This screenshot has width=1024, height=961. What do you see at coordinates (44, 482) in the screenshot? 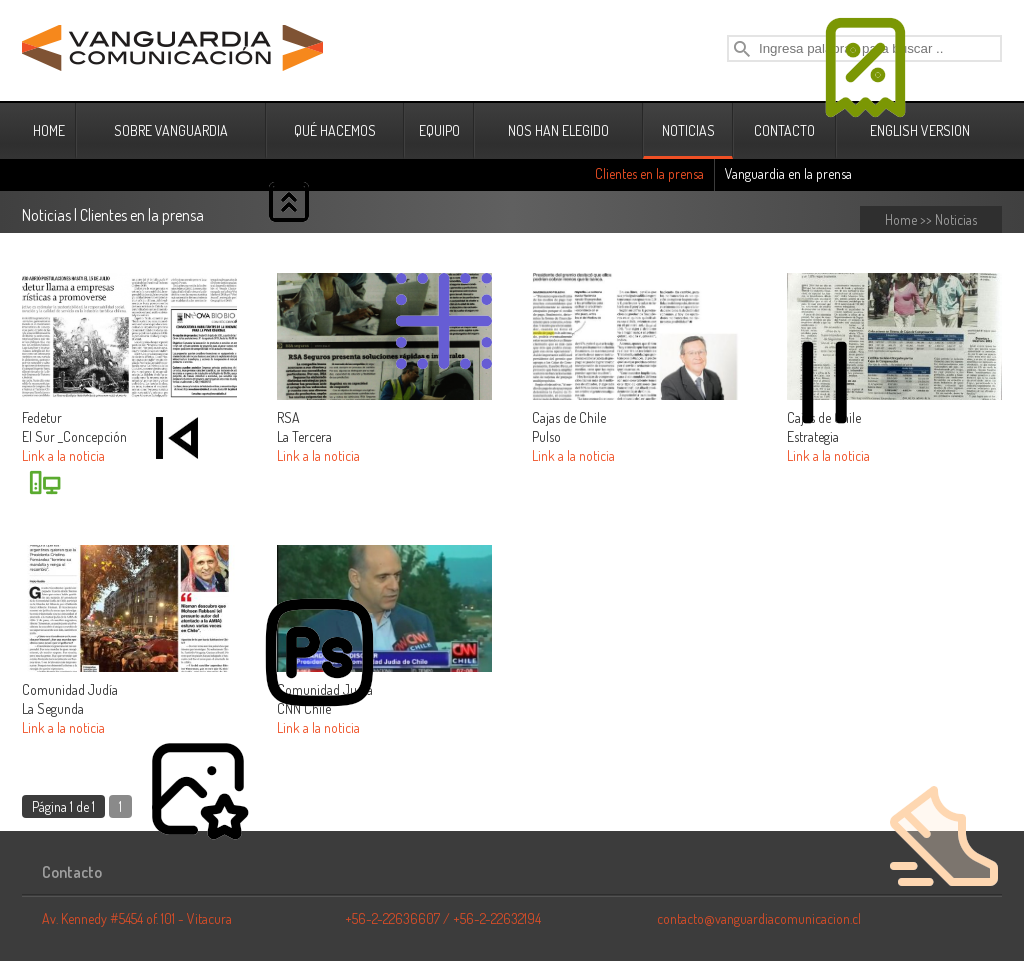
I see `desktop computer or PC device` at bounding box center [44, 482].